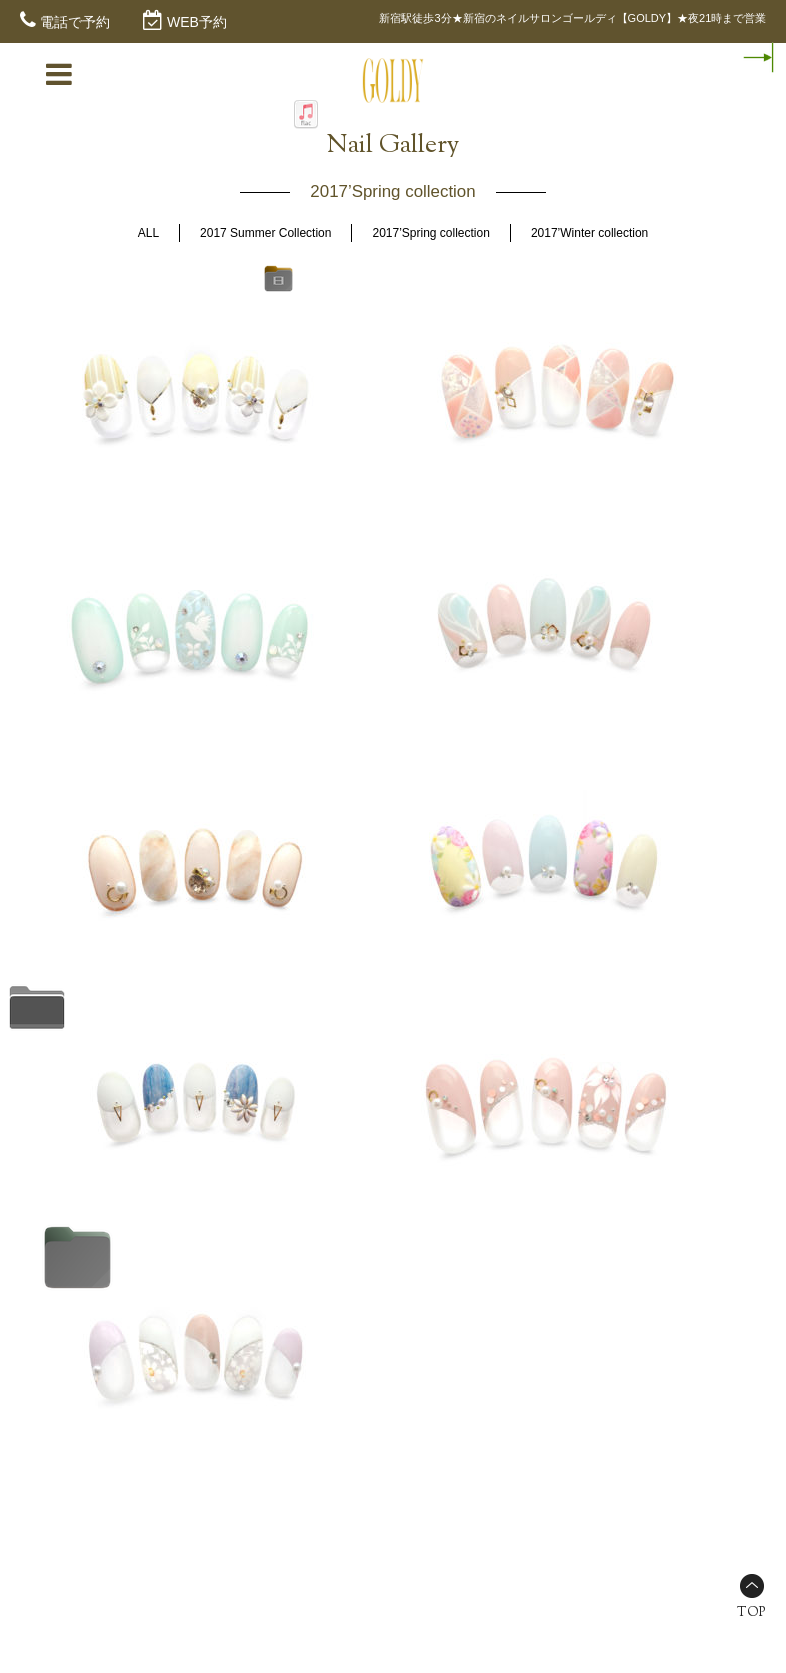 This screenshot has height=1673, width=786. Describe the element at coordinates (306, 114) in the screenshot. I see `a flac audio file` at that location.